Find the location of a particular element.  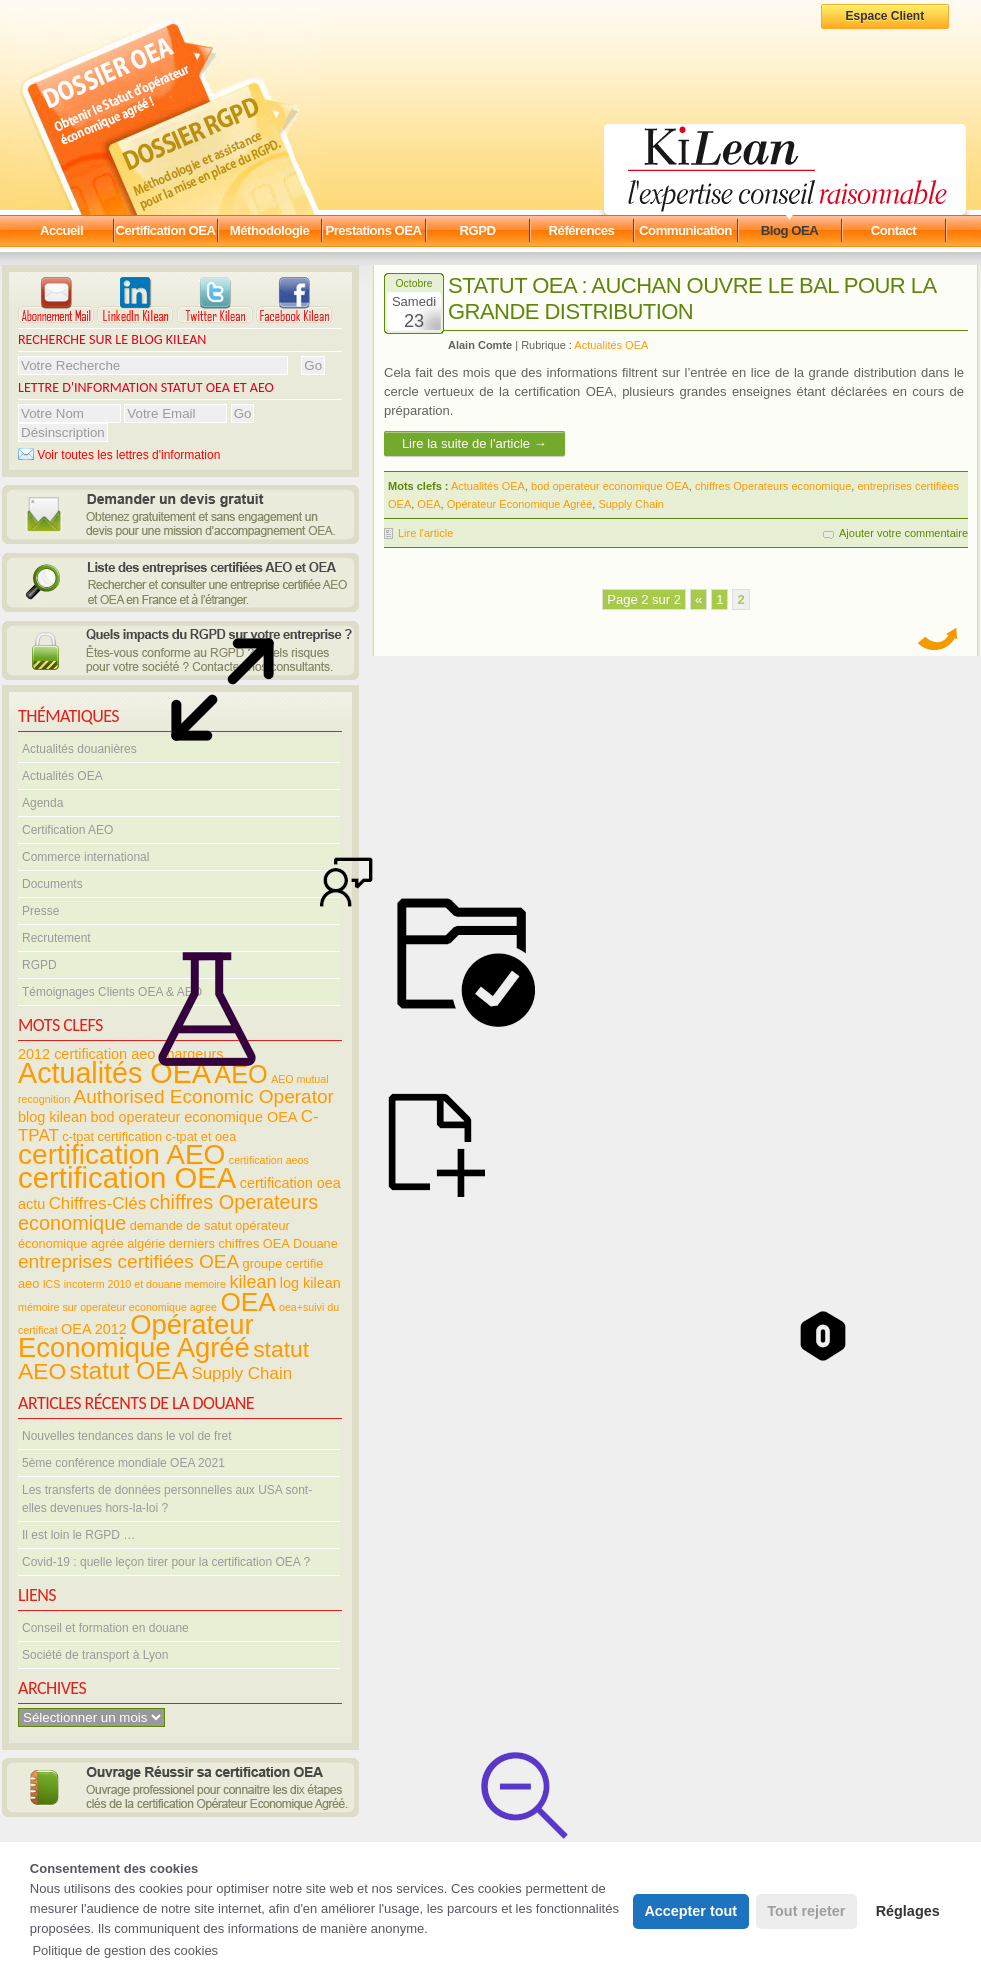

zoom out to see more content is located at coordinates (524, 1795).